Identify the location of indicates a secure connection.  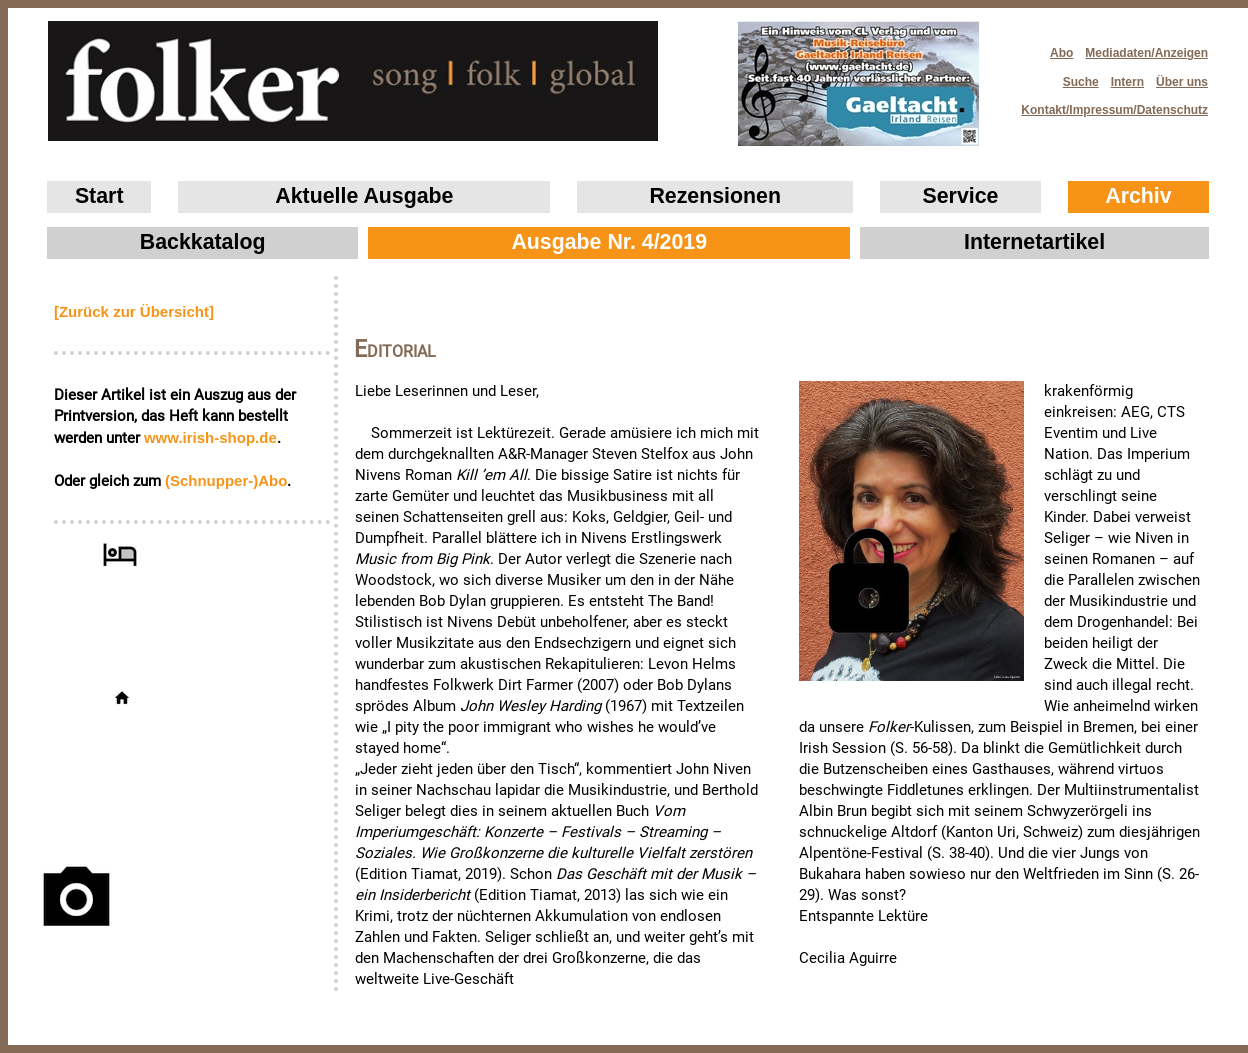
(869, 583).